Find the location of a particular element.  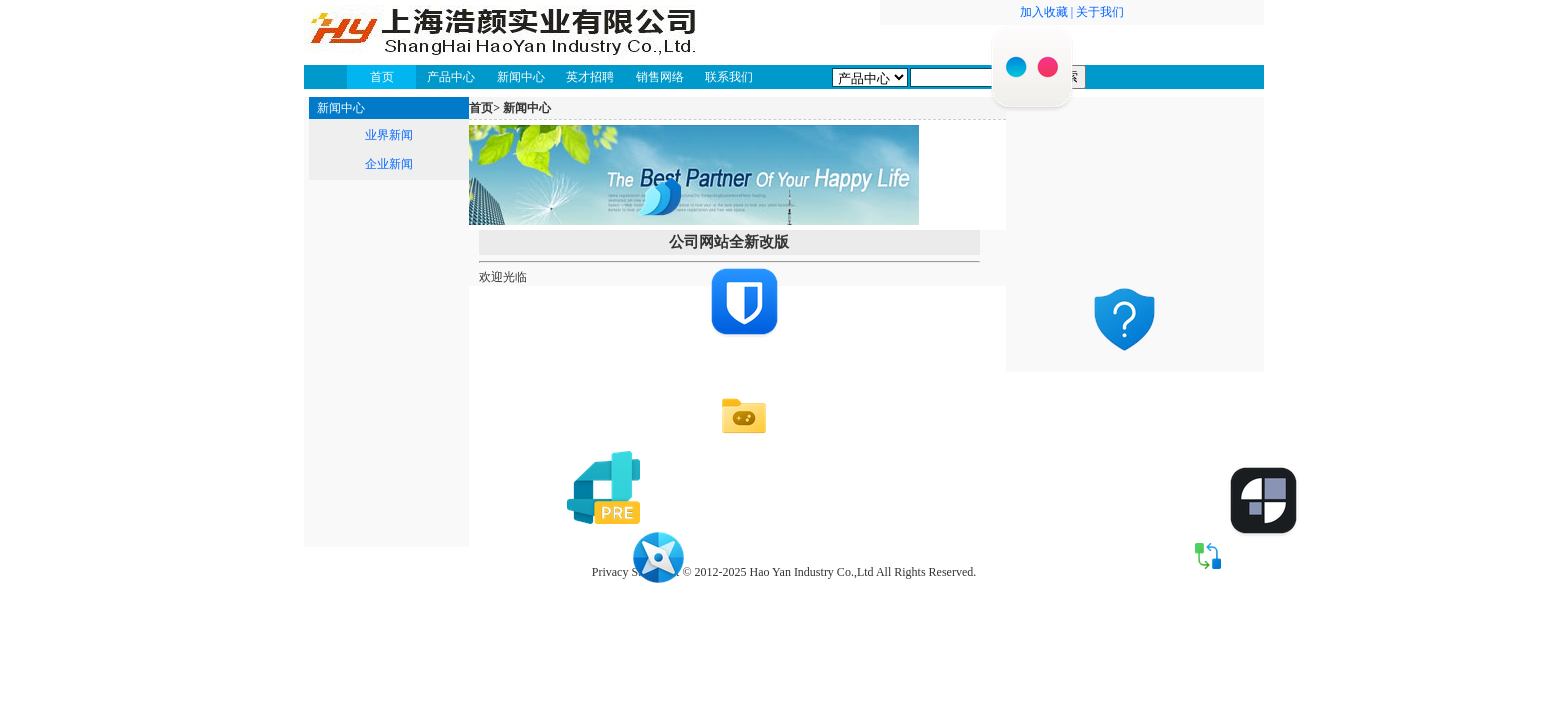

launch setup wizard or installation assistant is located at coordinates (658, 557).